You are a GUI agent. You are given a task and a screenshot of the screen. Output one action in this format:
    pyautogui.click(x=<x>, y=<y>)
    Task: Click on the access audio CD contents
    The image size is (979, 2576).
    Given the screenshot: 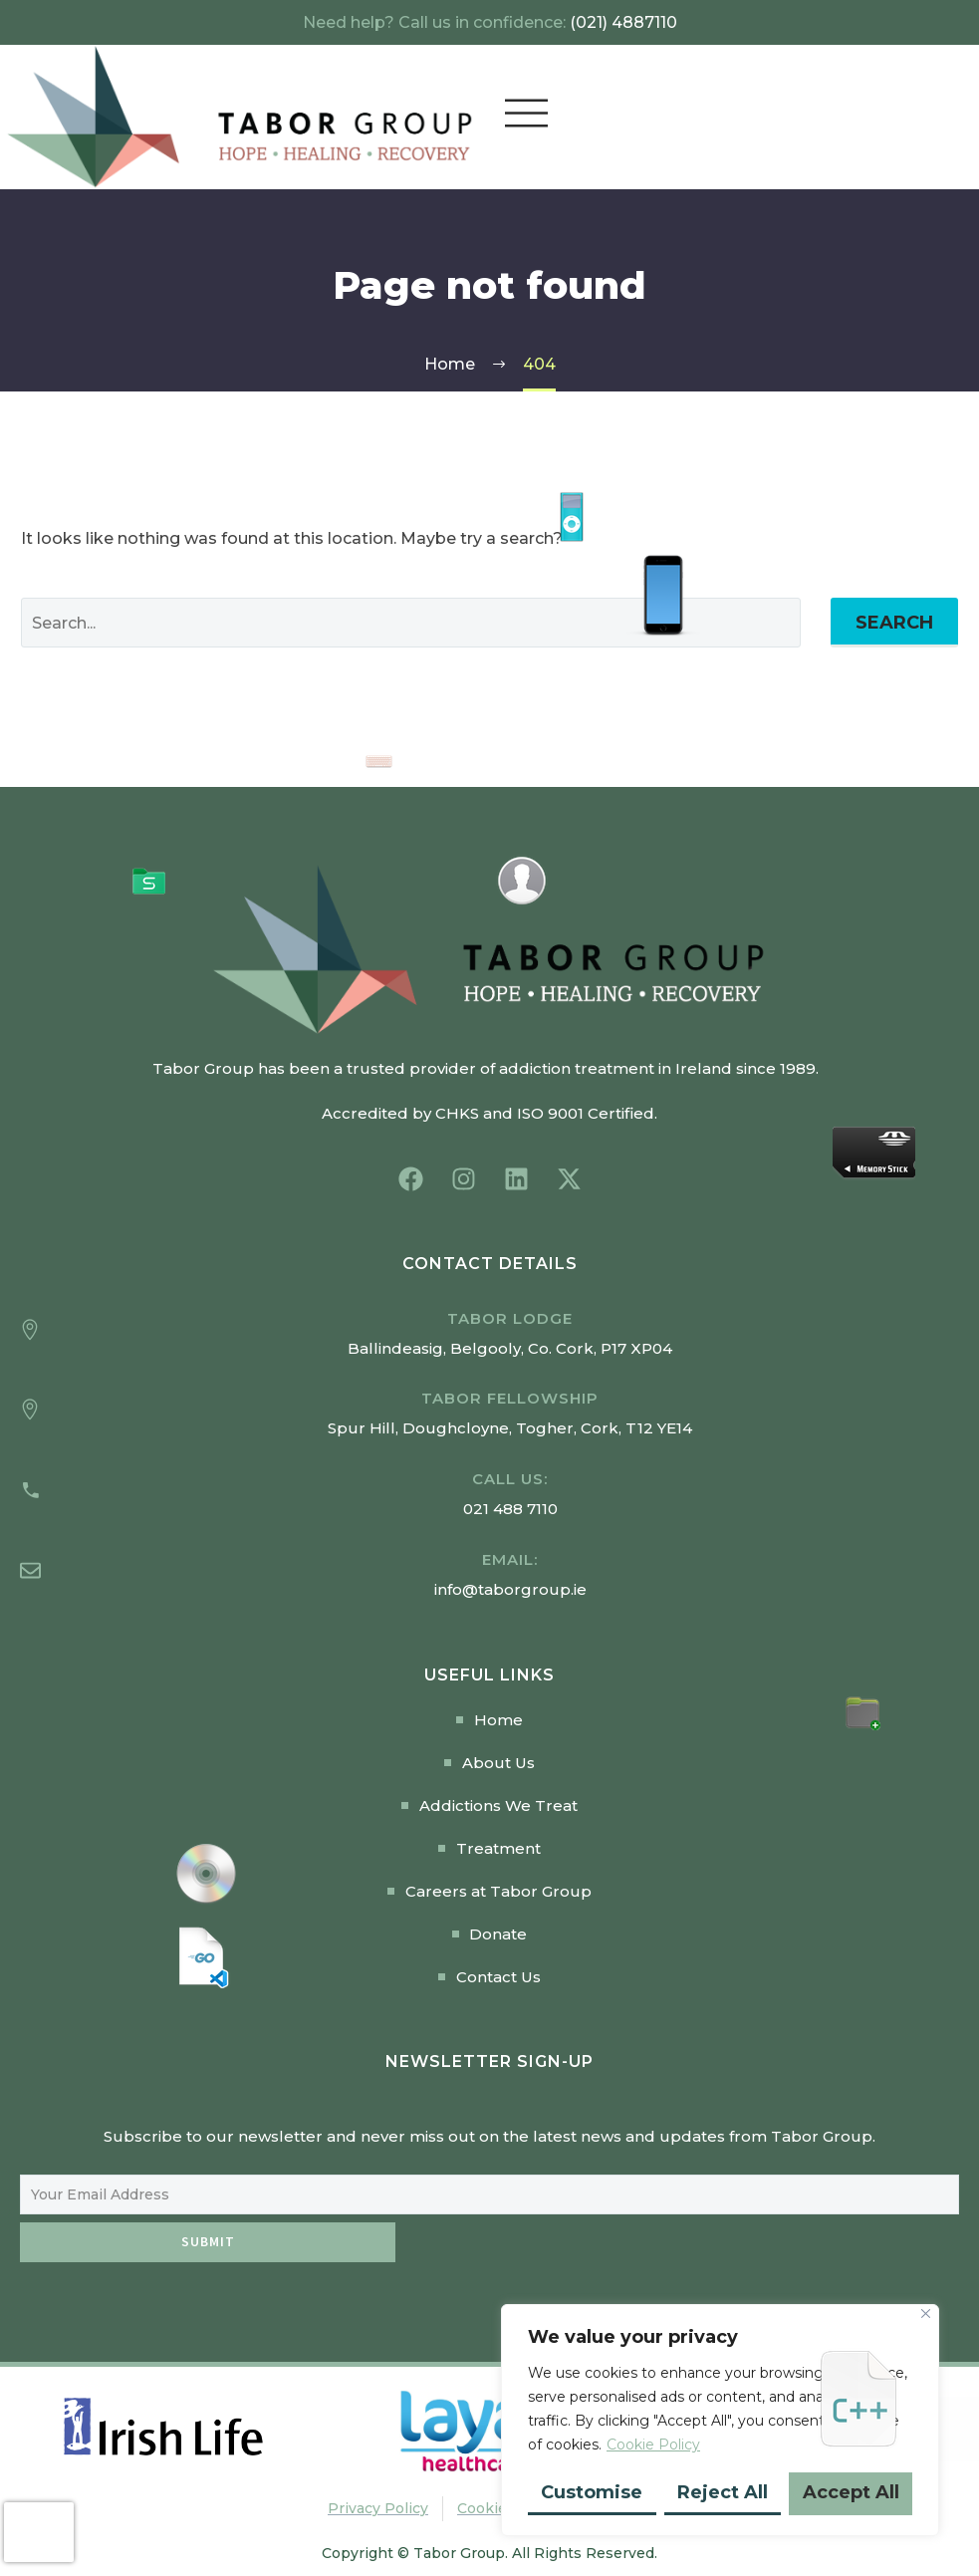 What is the action you would take?
    pyautogui.click(x=206, y=1875)
    